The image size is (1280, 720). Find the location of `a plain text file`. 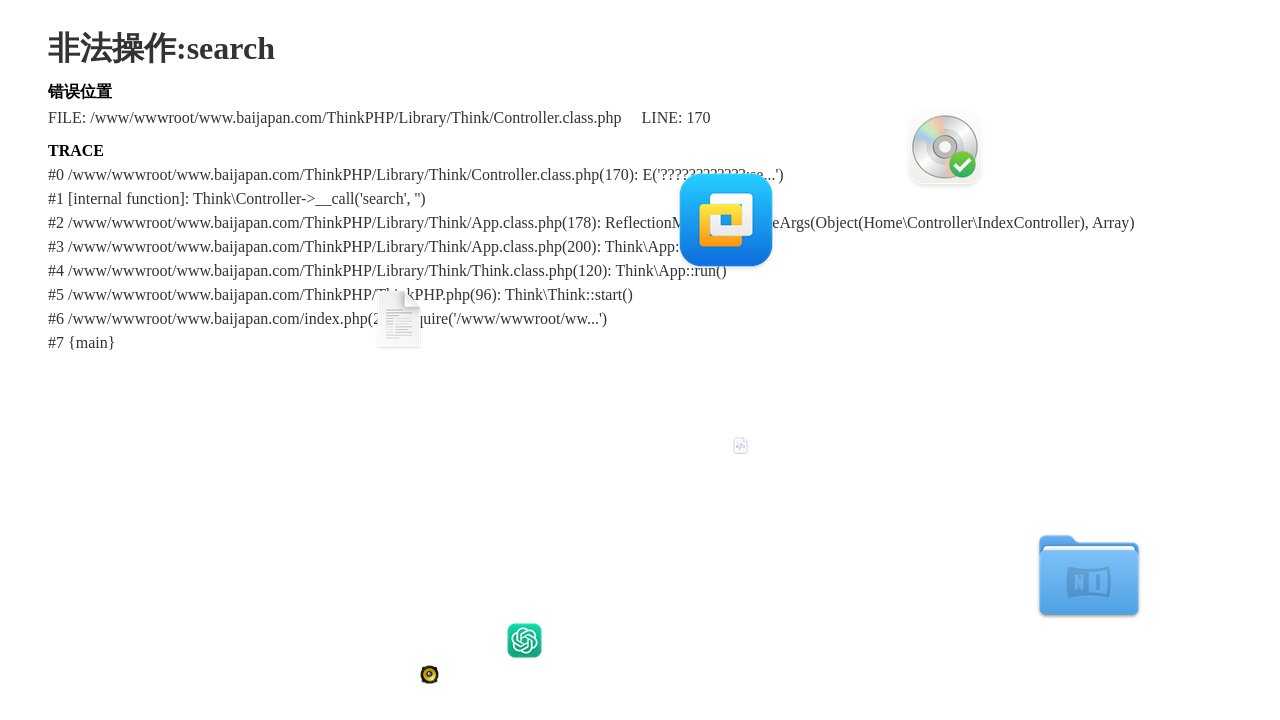

a plain text file is located at coordinates (399, 320).